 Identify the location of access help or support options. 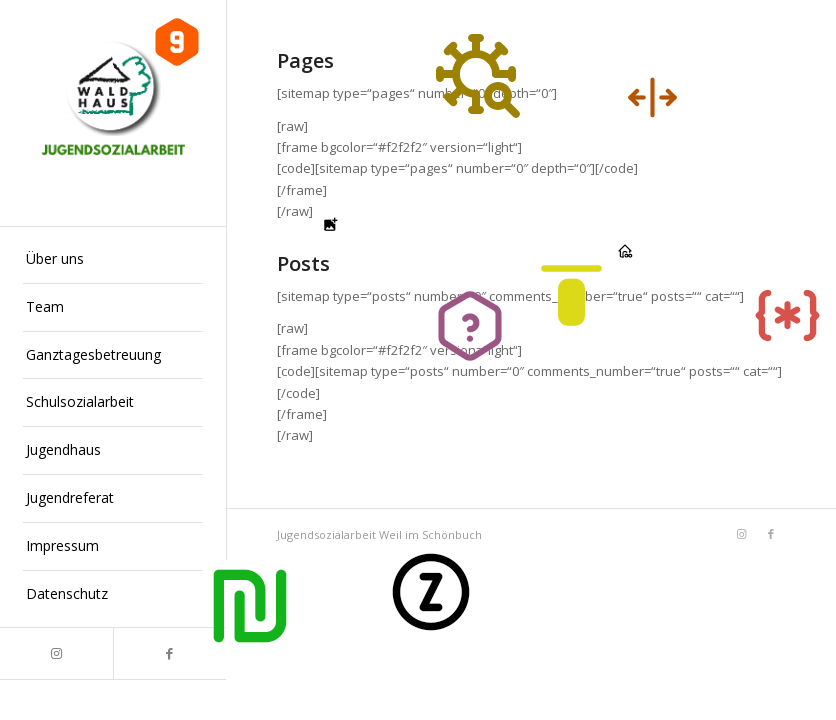
(470, 326).